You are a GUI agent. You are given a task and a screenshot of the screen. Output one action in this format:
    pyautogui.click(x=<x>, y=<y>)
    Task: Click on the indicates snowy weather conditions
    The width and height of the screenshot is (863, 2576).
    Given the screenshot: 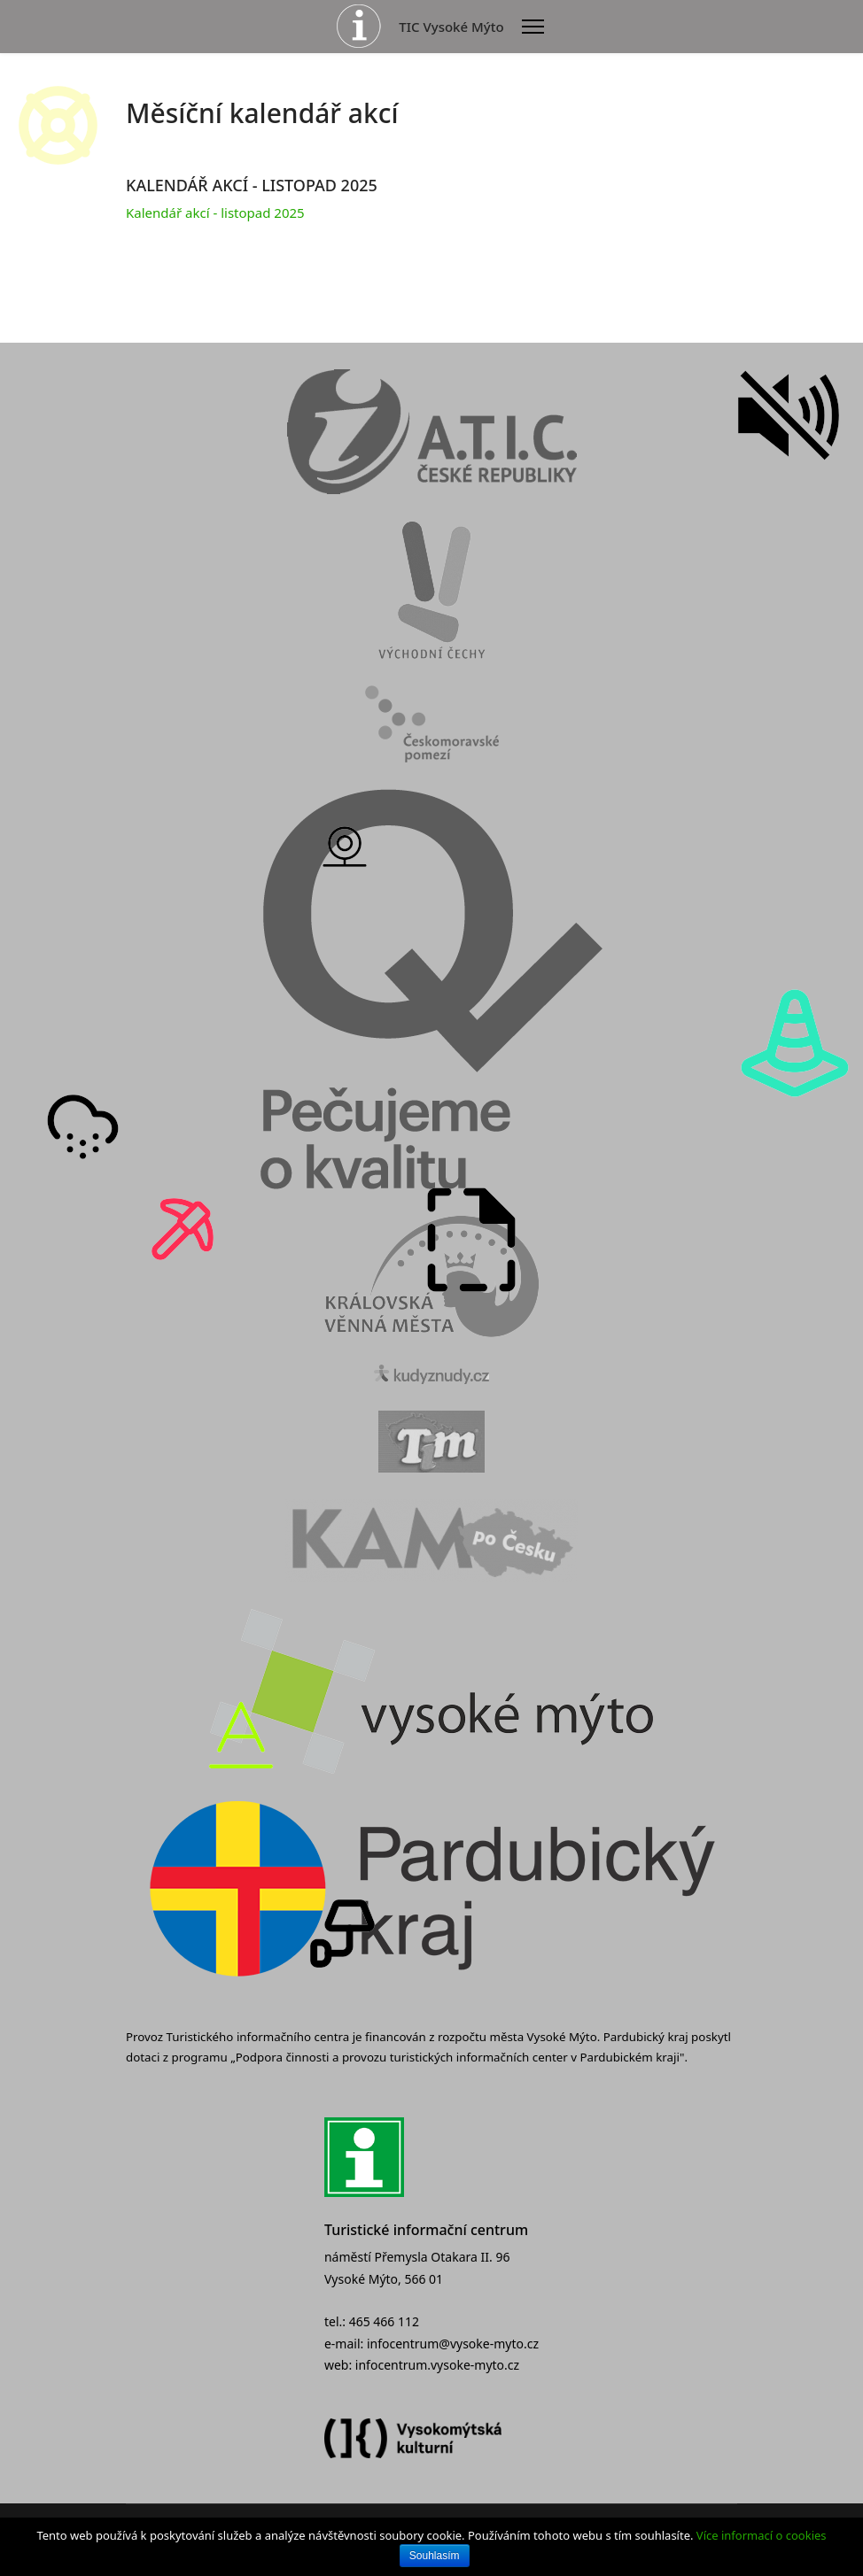 What is the action you would take?
    pyautogui.click(x=82, y=1126)
    